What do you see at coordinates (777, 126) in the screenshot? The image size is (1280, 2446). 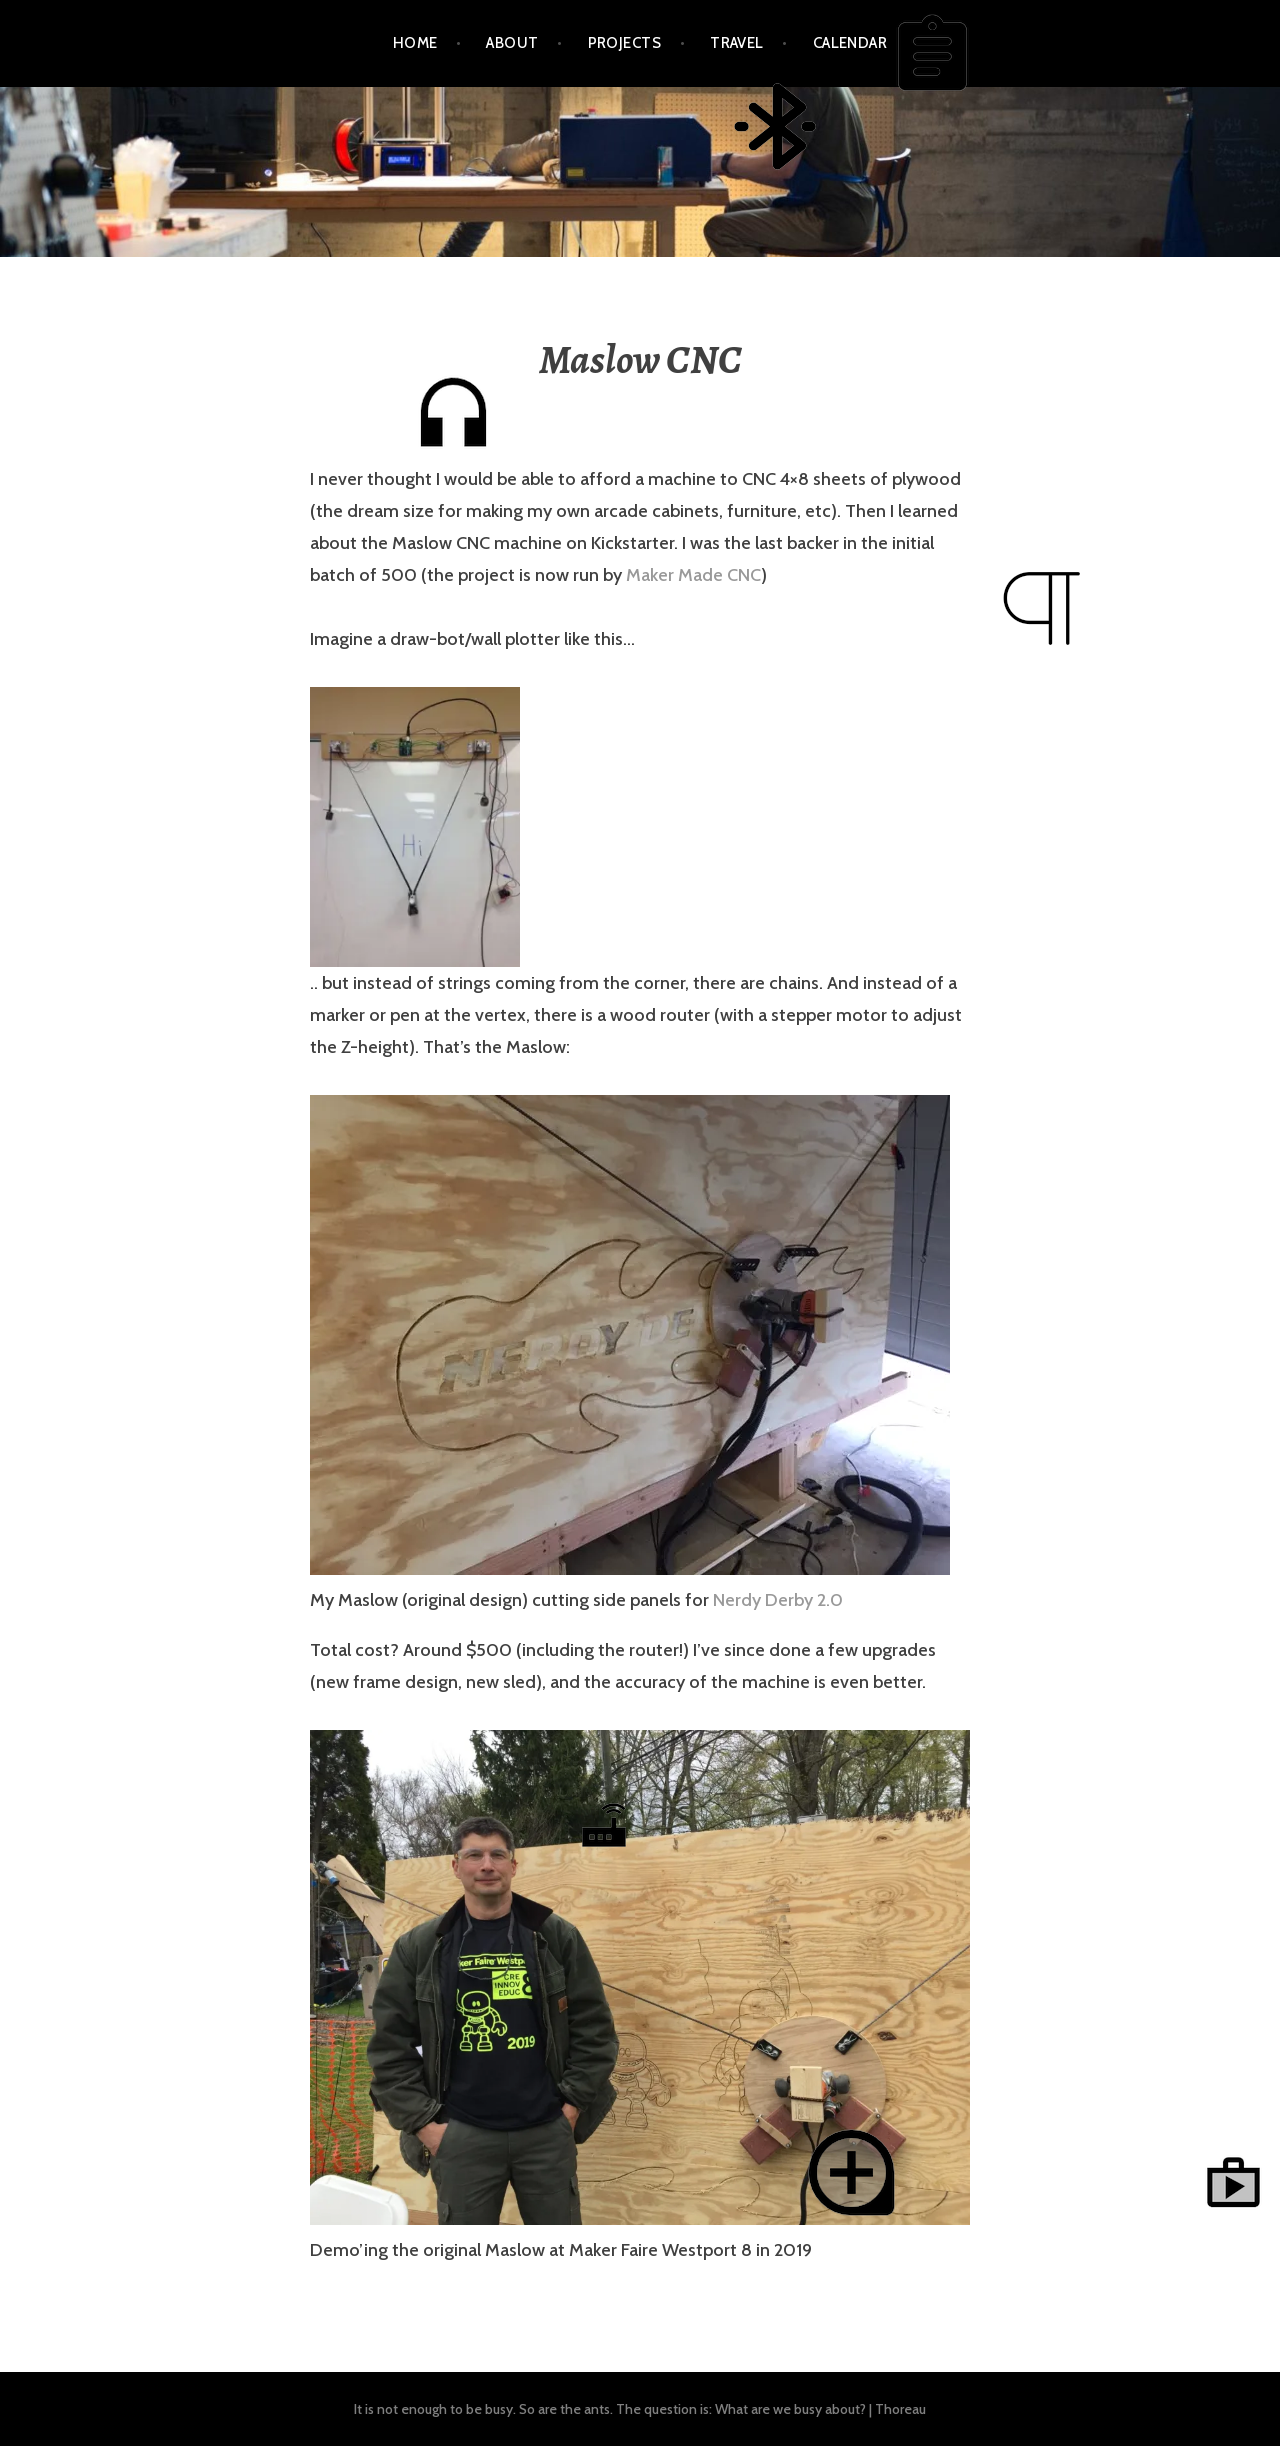 I see `indicates an active bluetooth connection` at bounding box center [777, 126].